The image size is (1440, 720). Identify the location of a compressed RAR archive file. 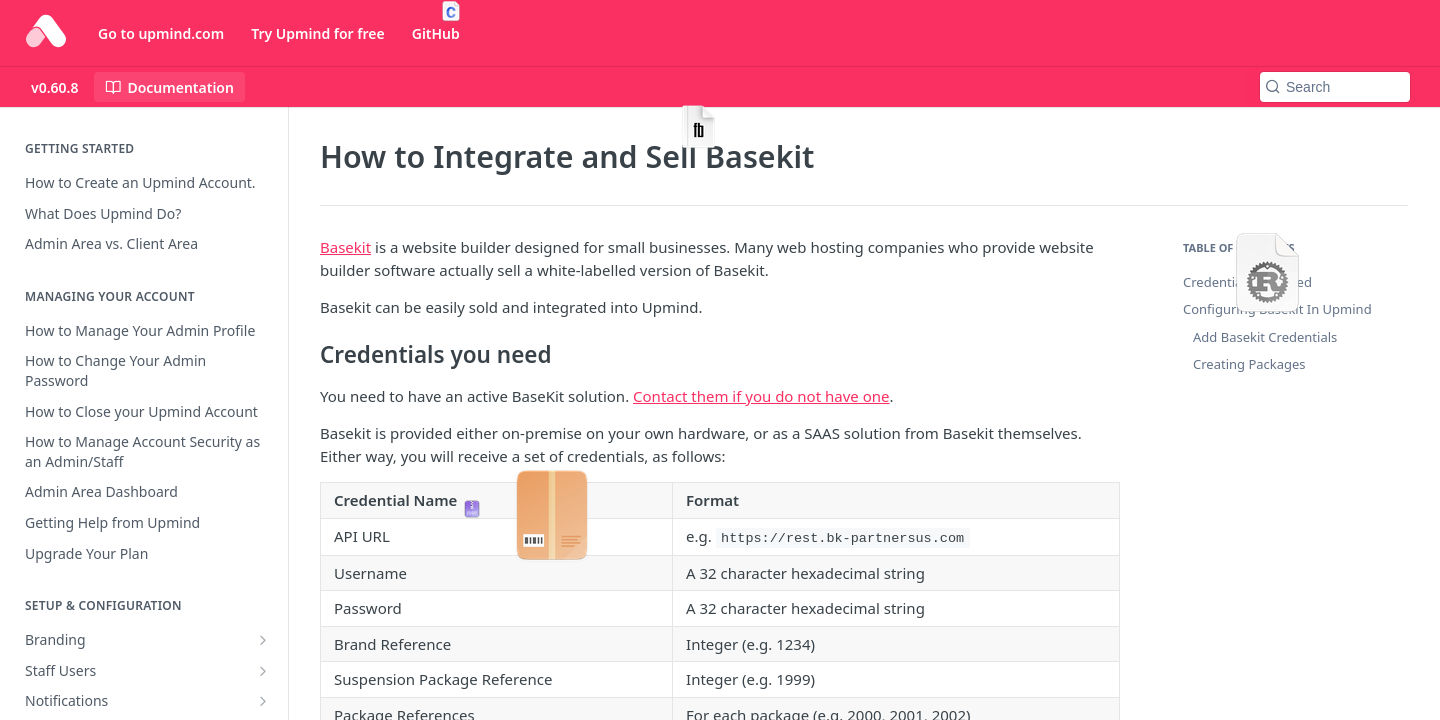
(472, 509).